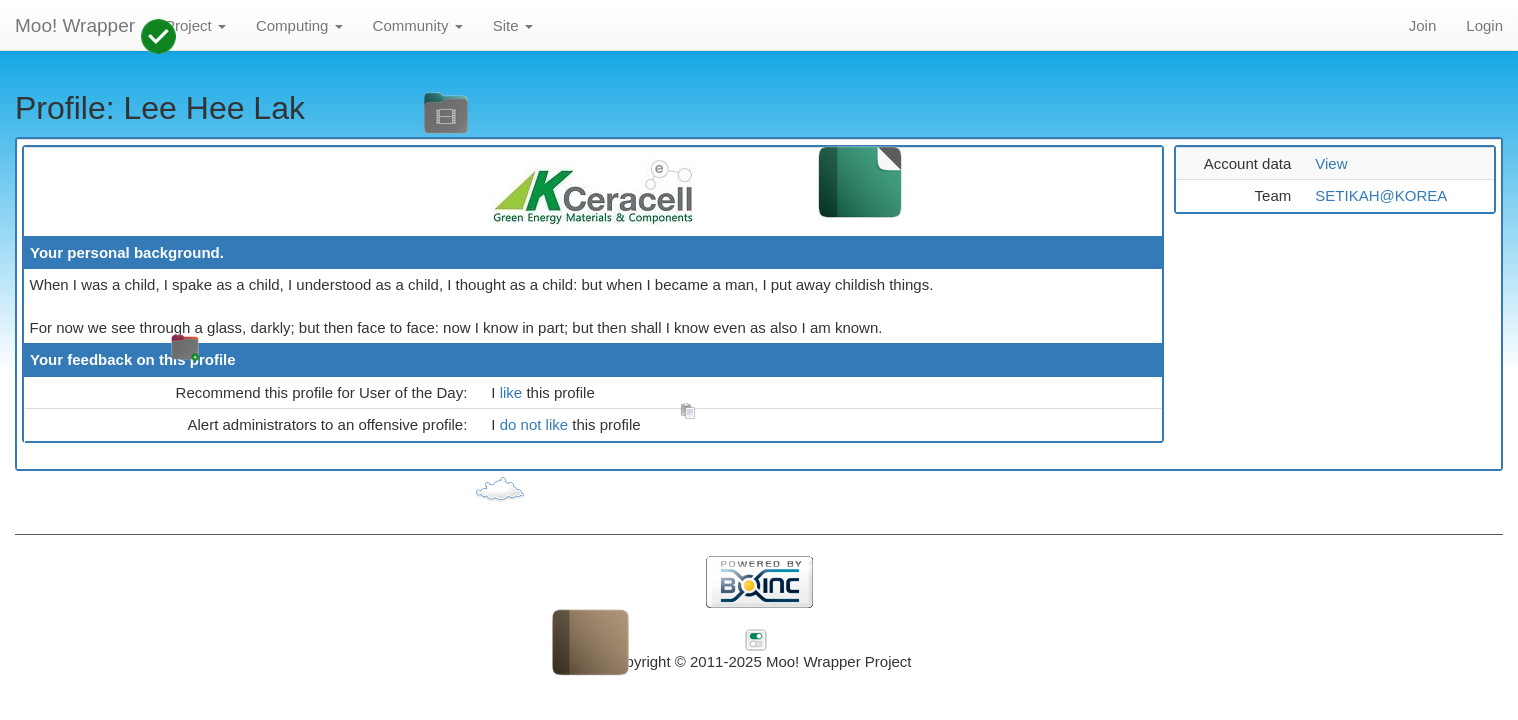 The height and width of the screenshot is (720, 1518). What do you see at coordinates (158, 36) in the screenshot?
I see `confirm or approve an action` at bounding box center [158, 36].